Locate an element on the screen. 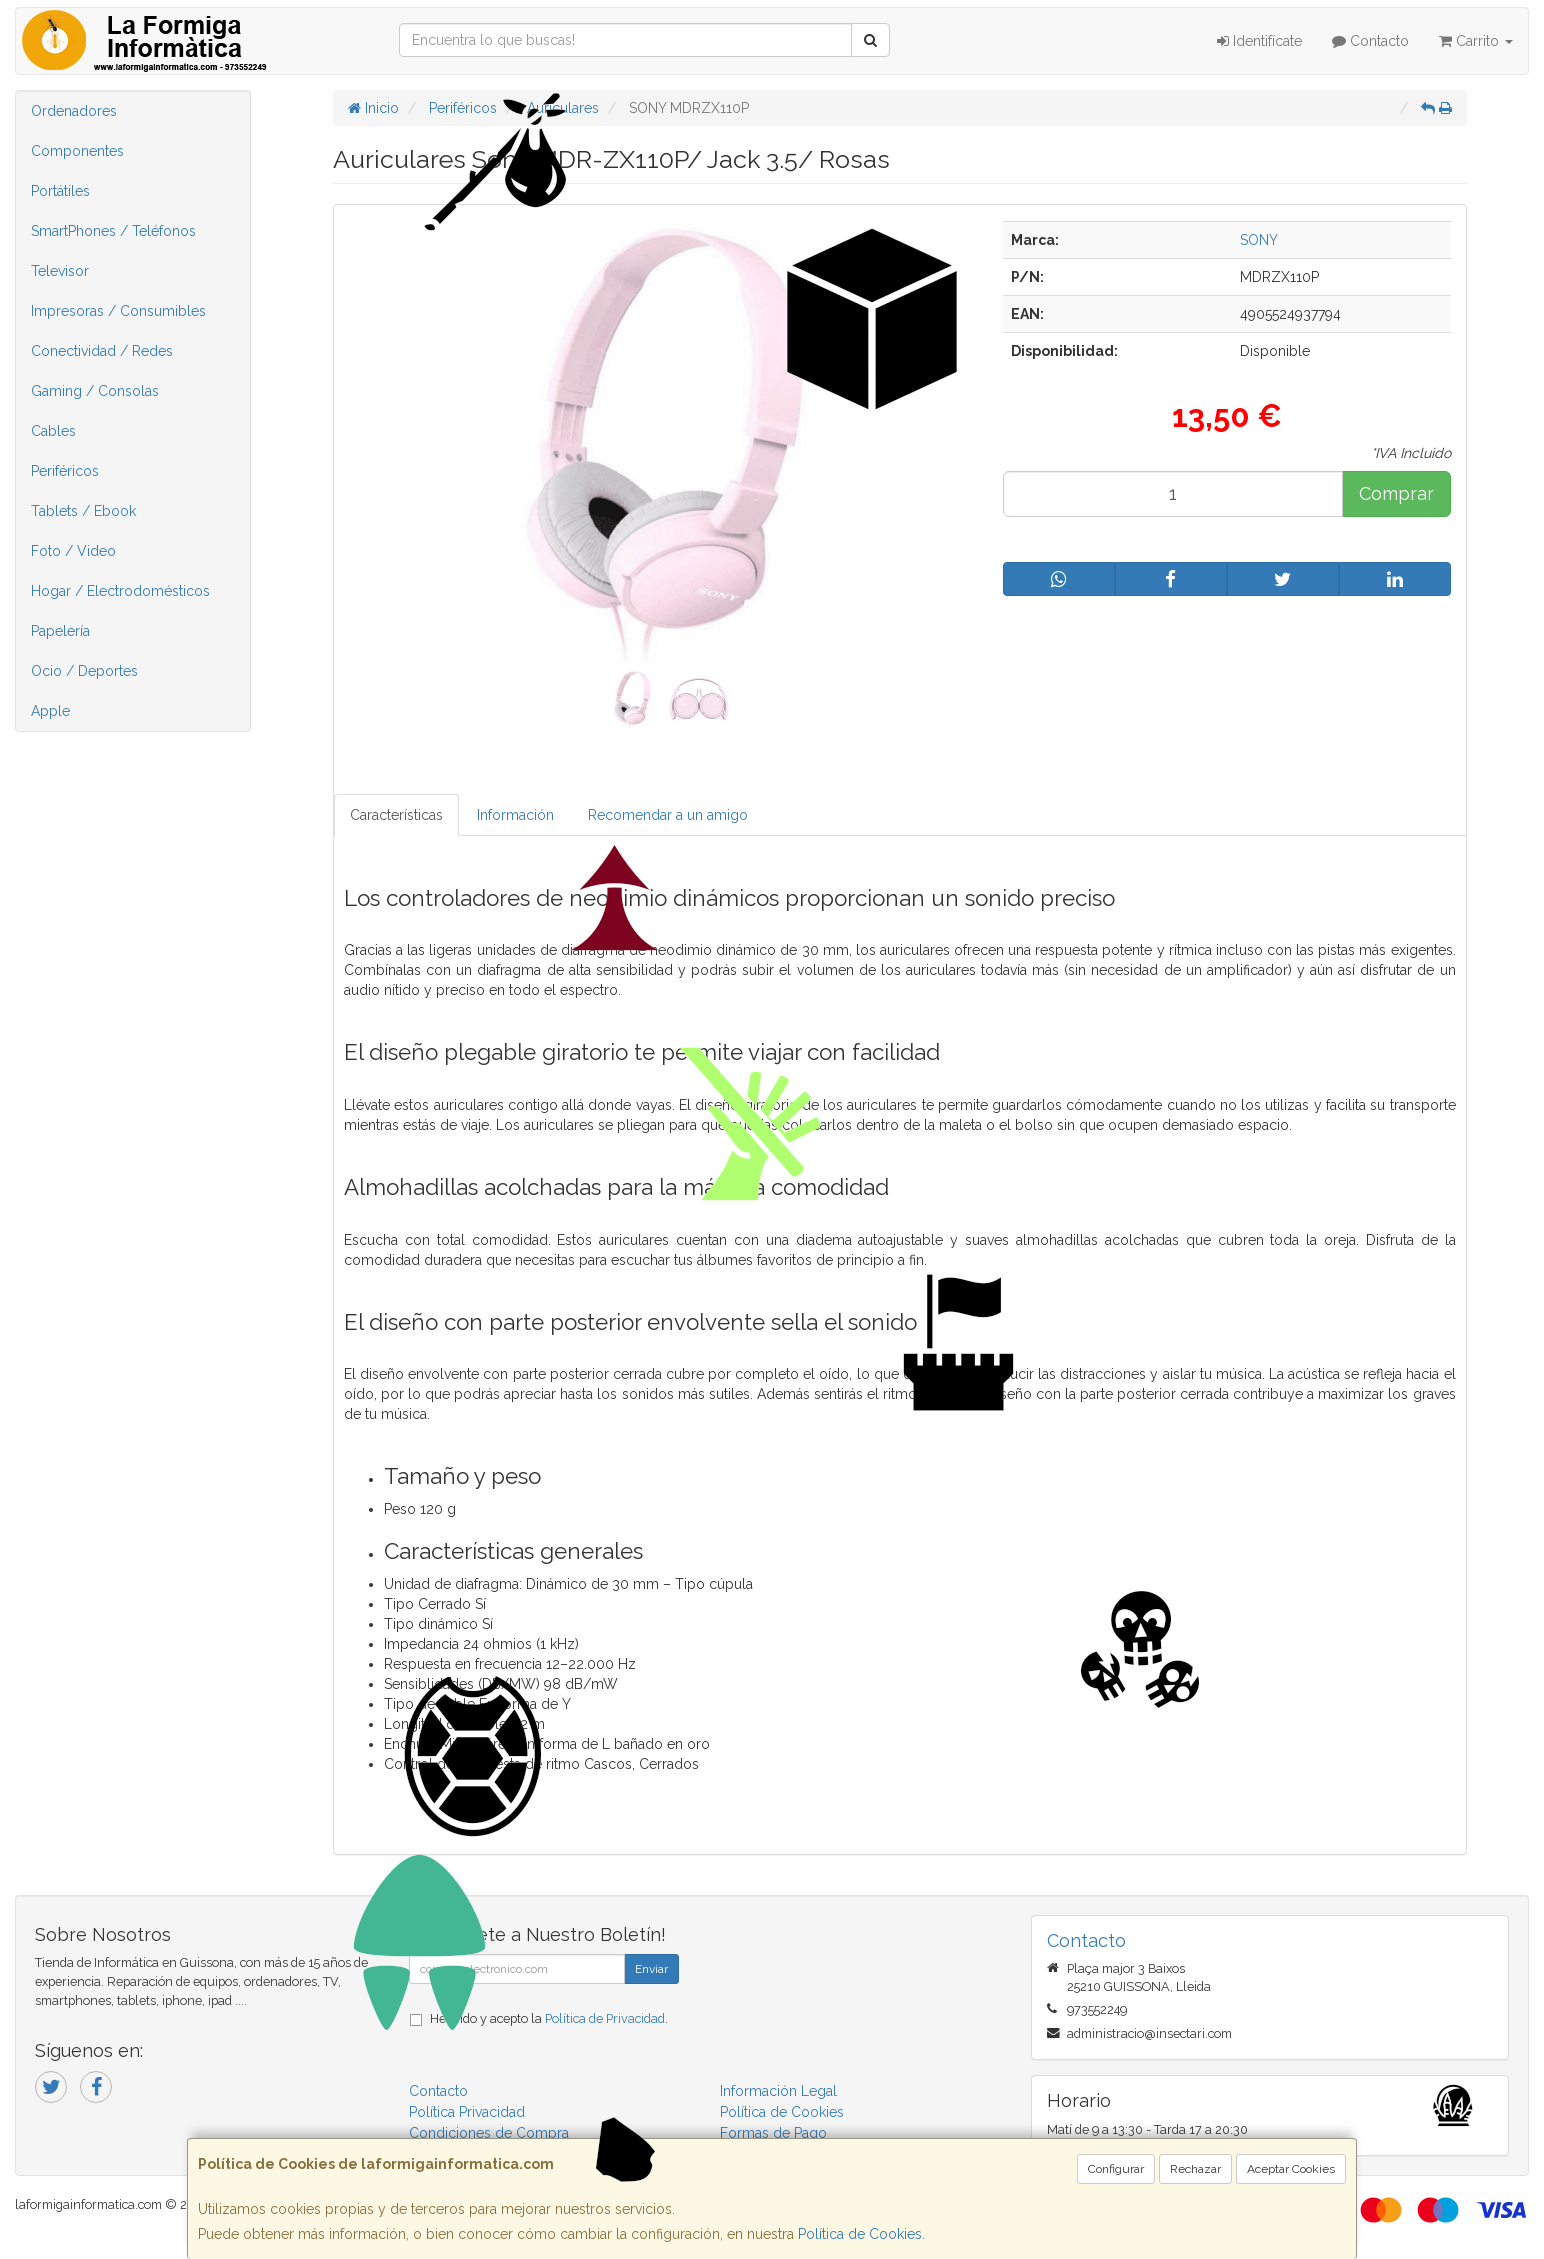 The image size is (1544, 2259). select uruguay as your country or region is located at coordinates (625, 2149).